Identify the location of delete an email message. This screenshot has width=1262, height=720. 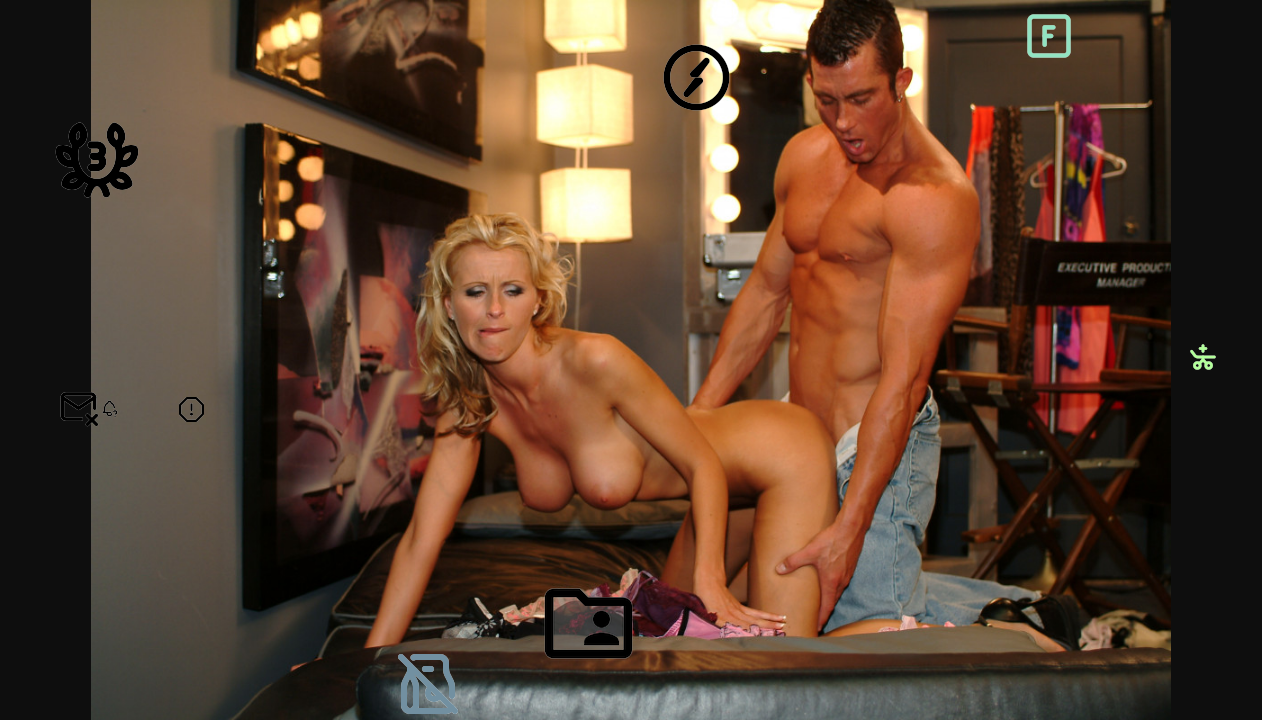
(78, 406).